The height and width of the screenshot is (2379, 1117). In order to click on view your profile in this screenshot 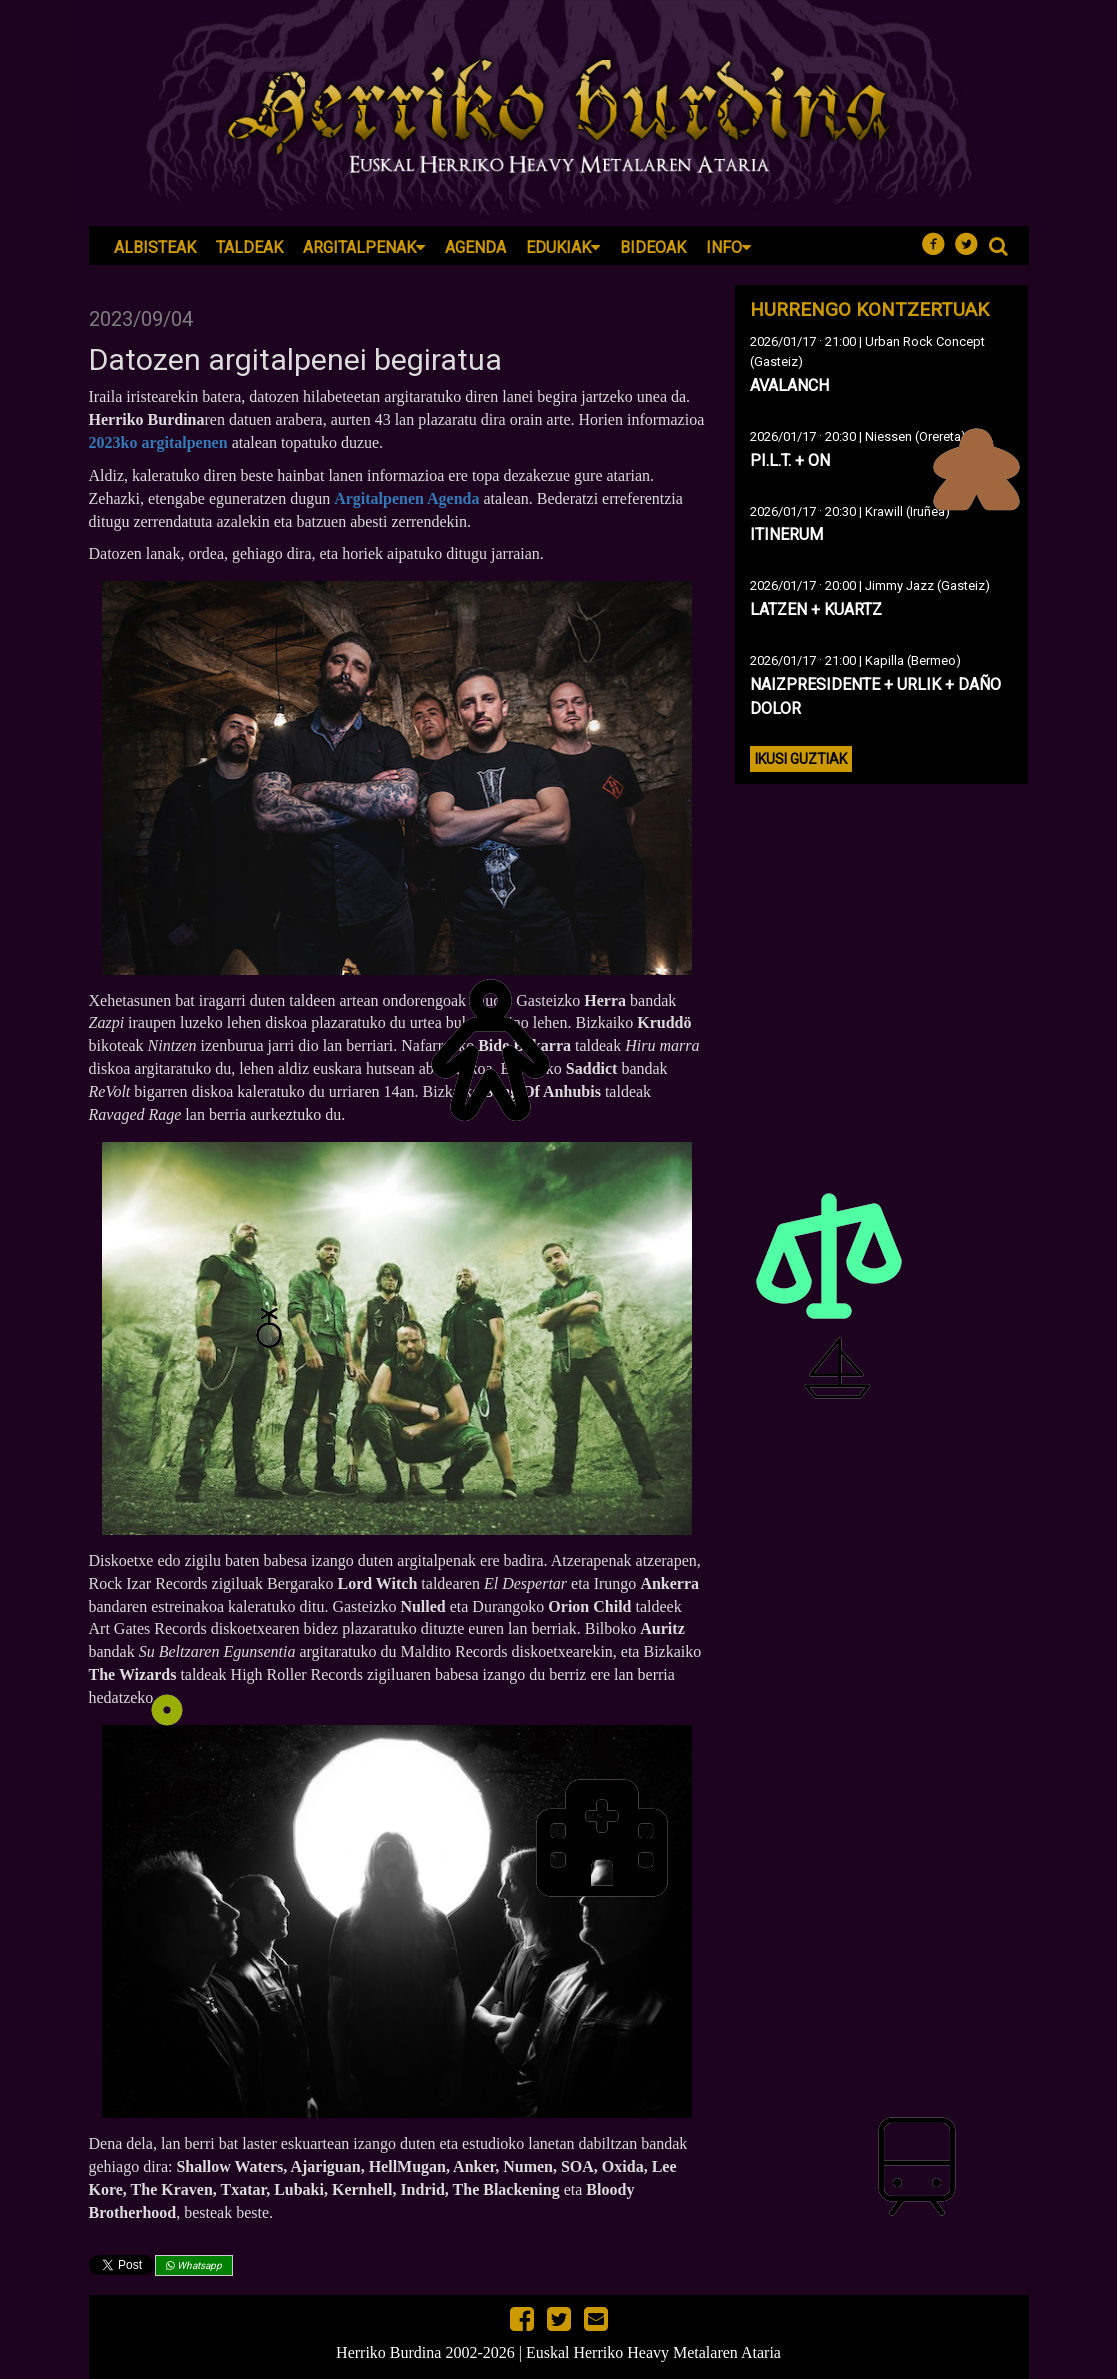, I will do `click(490, 1052)`.